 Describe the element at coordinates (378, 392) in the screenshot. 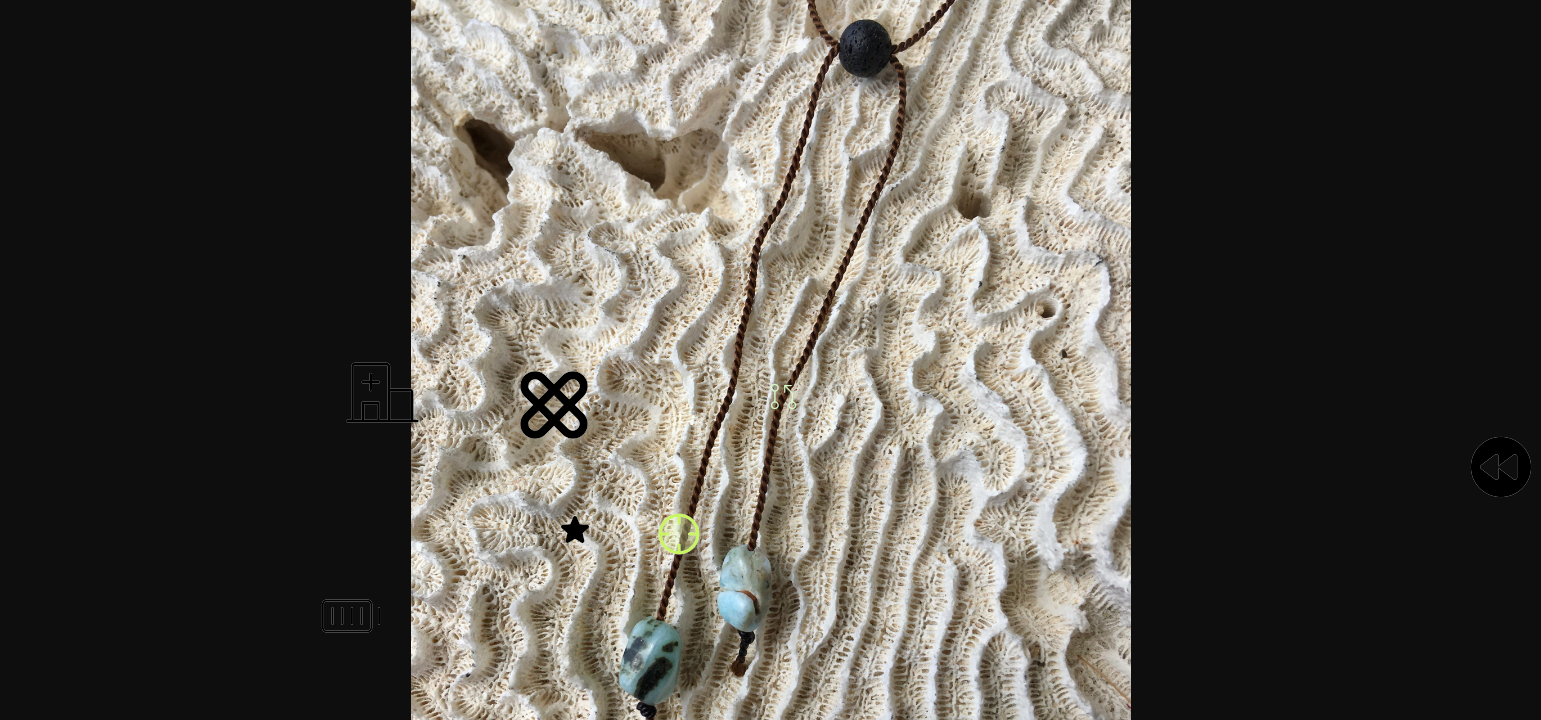

I see `find nearby hospitals or medical facilities` at that location.